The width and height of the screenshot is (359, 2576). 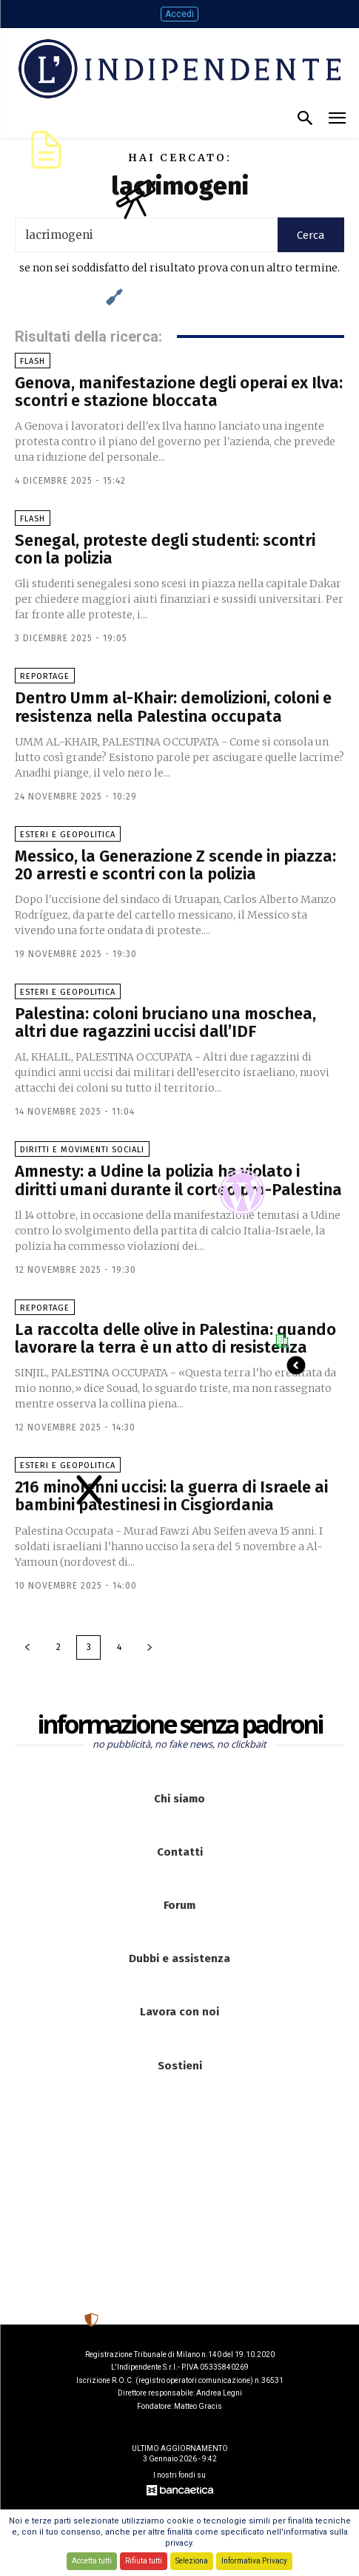 What do you see at coordinates (242, 1192) in the screenshot?
I see `link to WordPress website or blog` at bounding box center [242, 1192].